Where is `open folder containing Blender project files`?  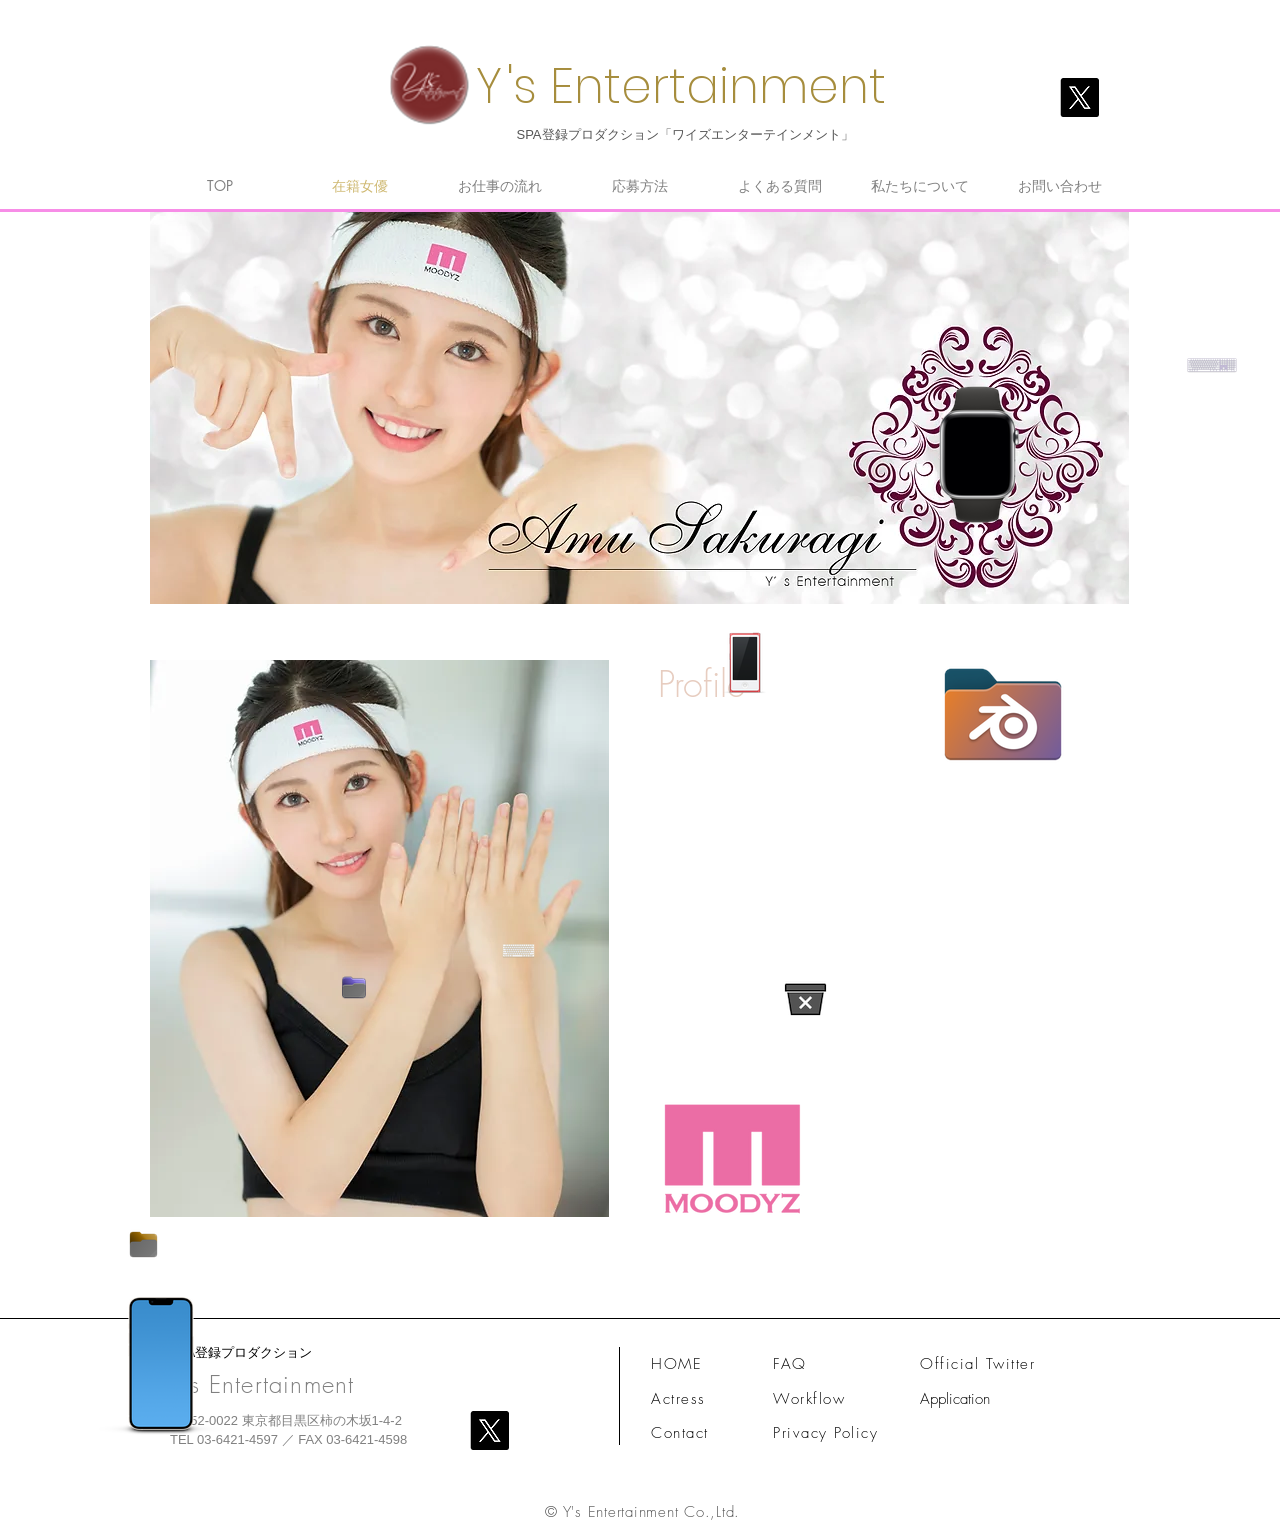 open folder containing Blender project files is located at coordinates (1002, 717).